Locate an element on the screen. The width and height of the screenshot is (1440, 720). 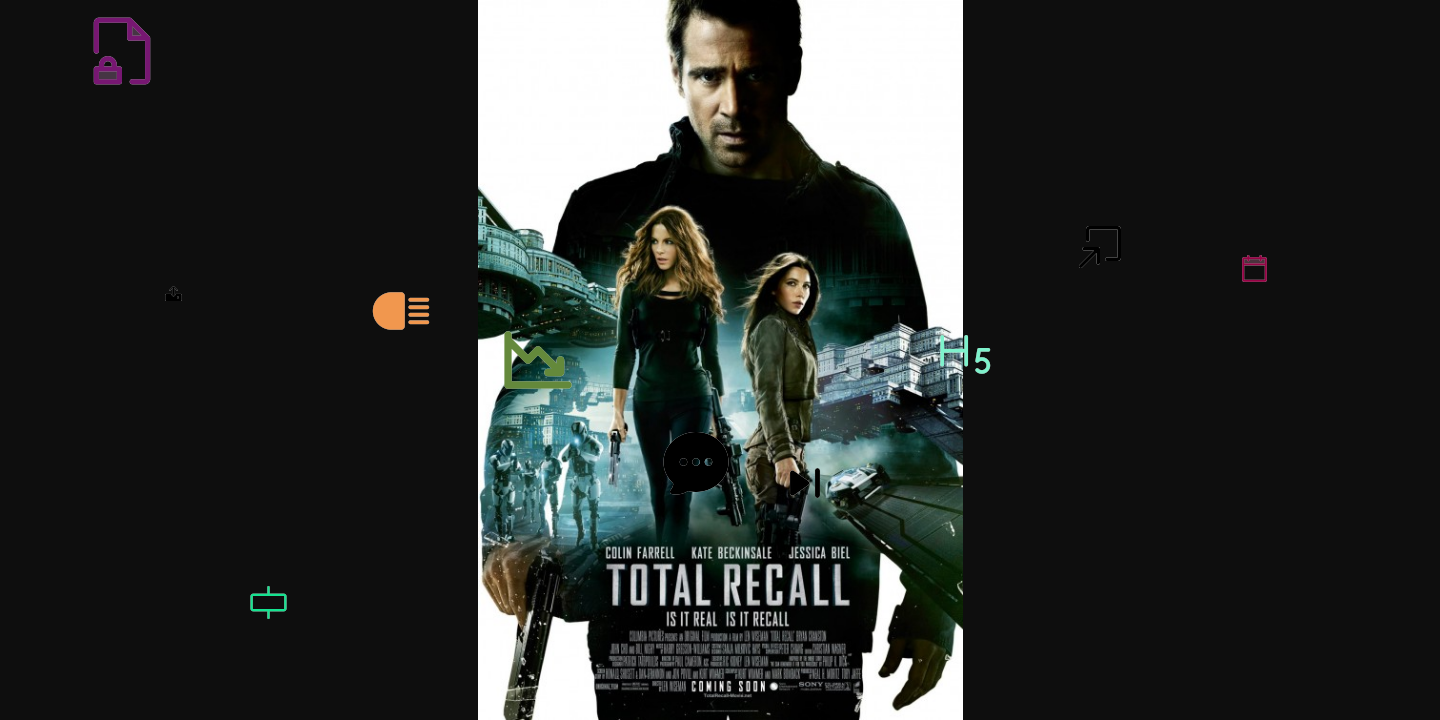
open messaging or chat is located at coordinates (696, 462).